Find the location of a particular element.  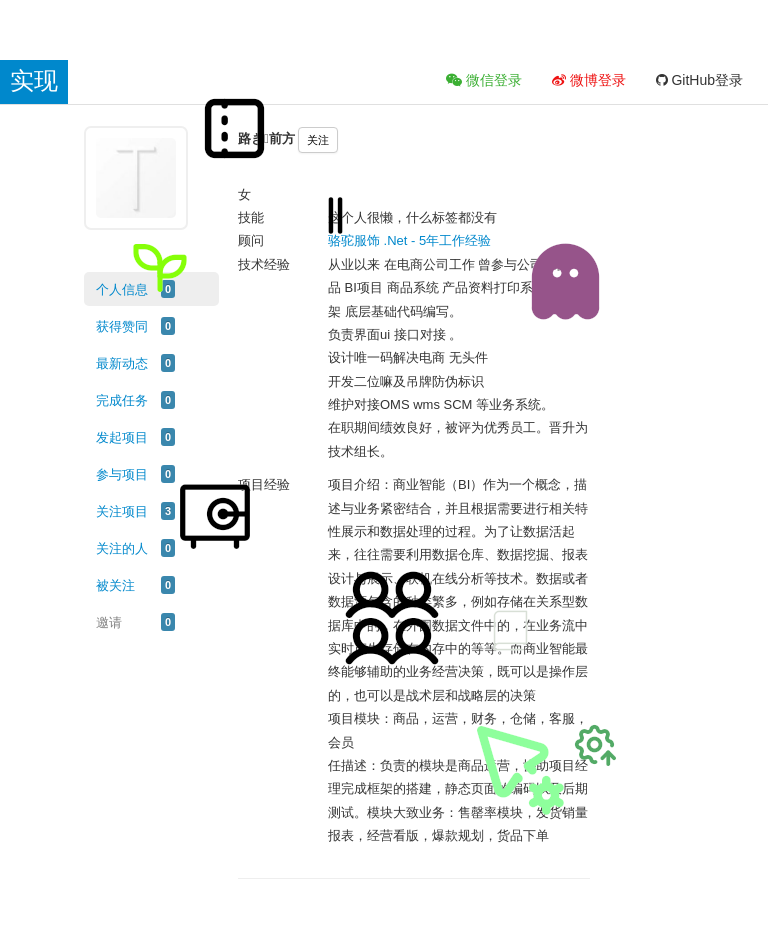

toggle sidebar panel off is located at coordinates (234, 128).